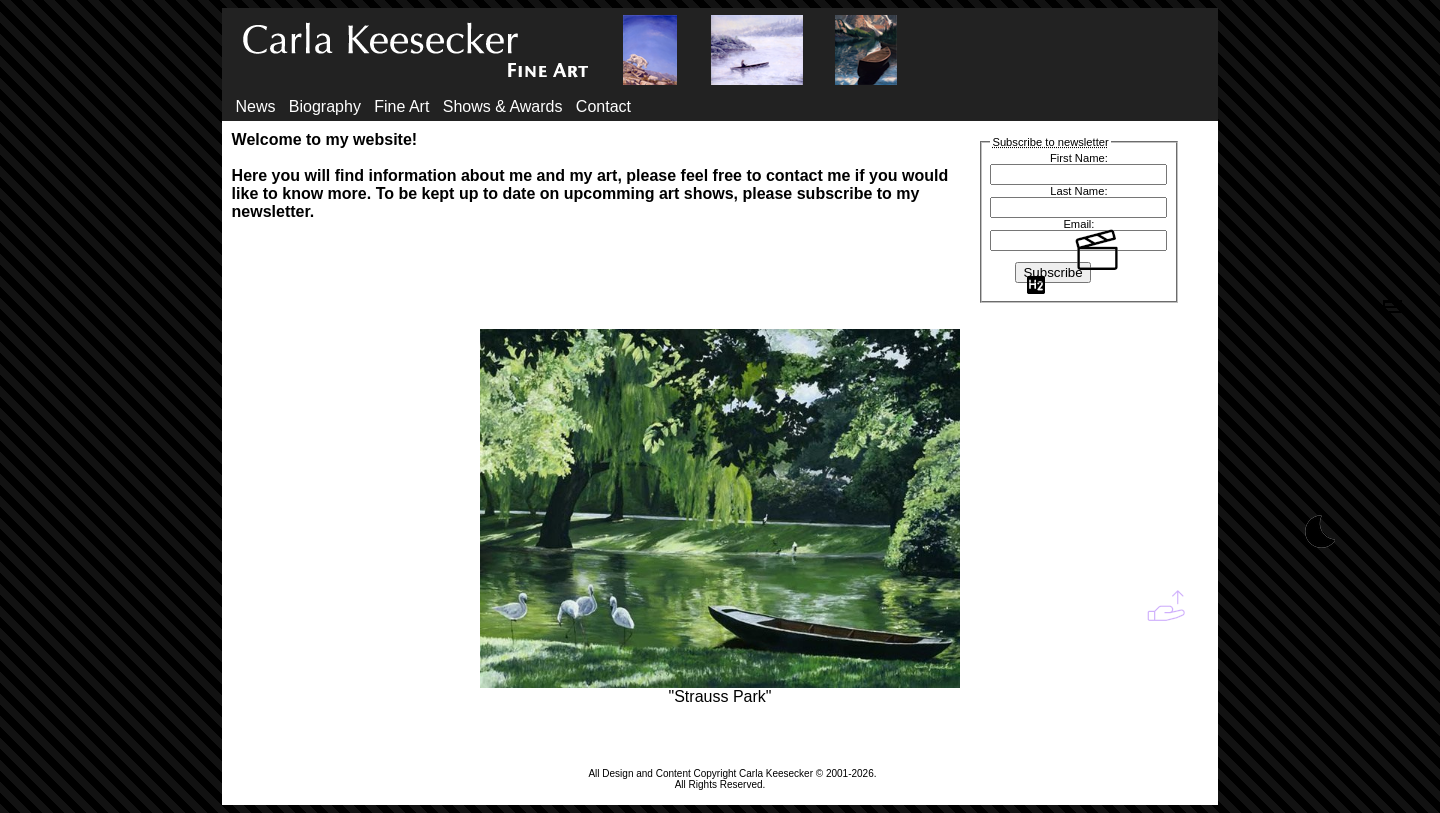 This screenshot has height=813, width=1440. I want to click on upload or share content manually, so click(1167, 607).